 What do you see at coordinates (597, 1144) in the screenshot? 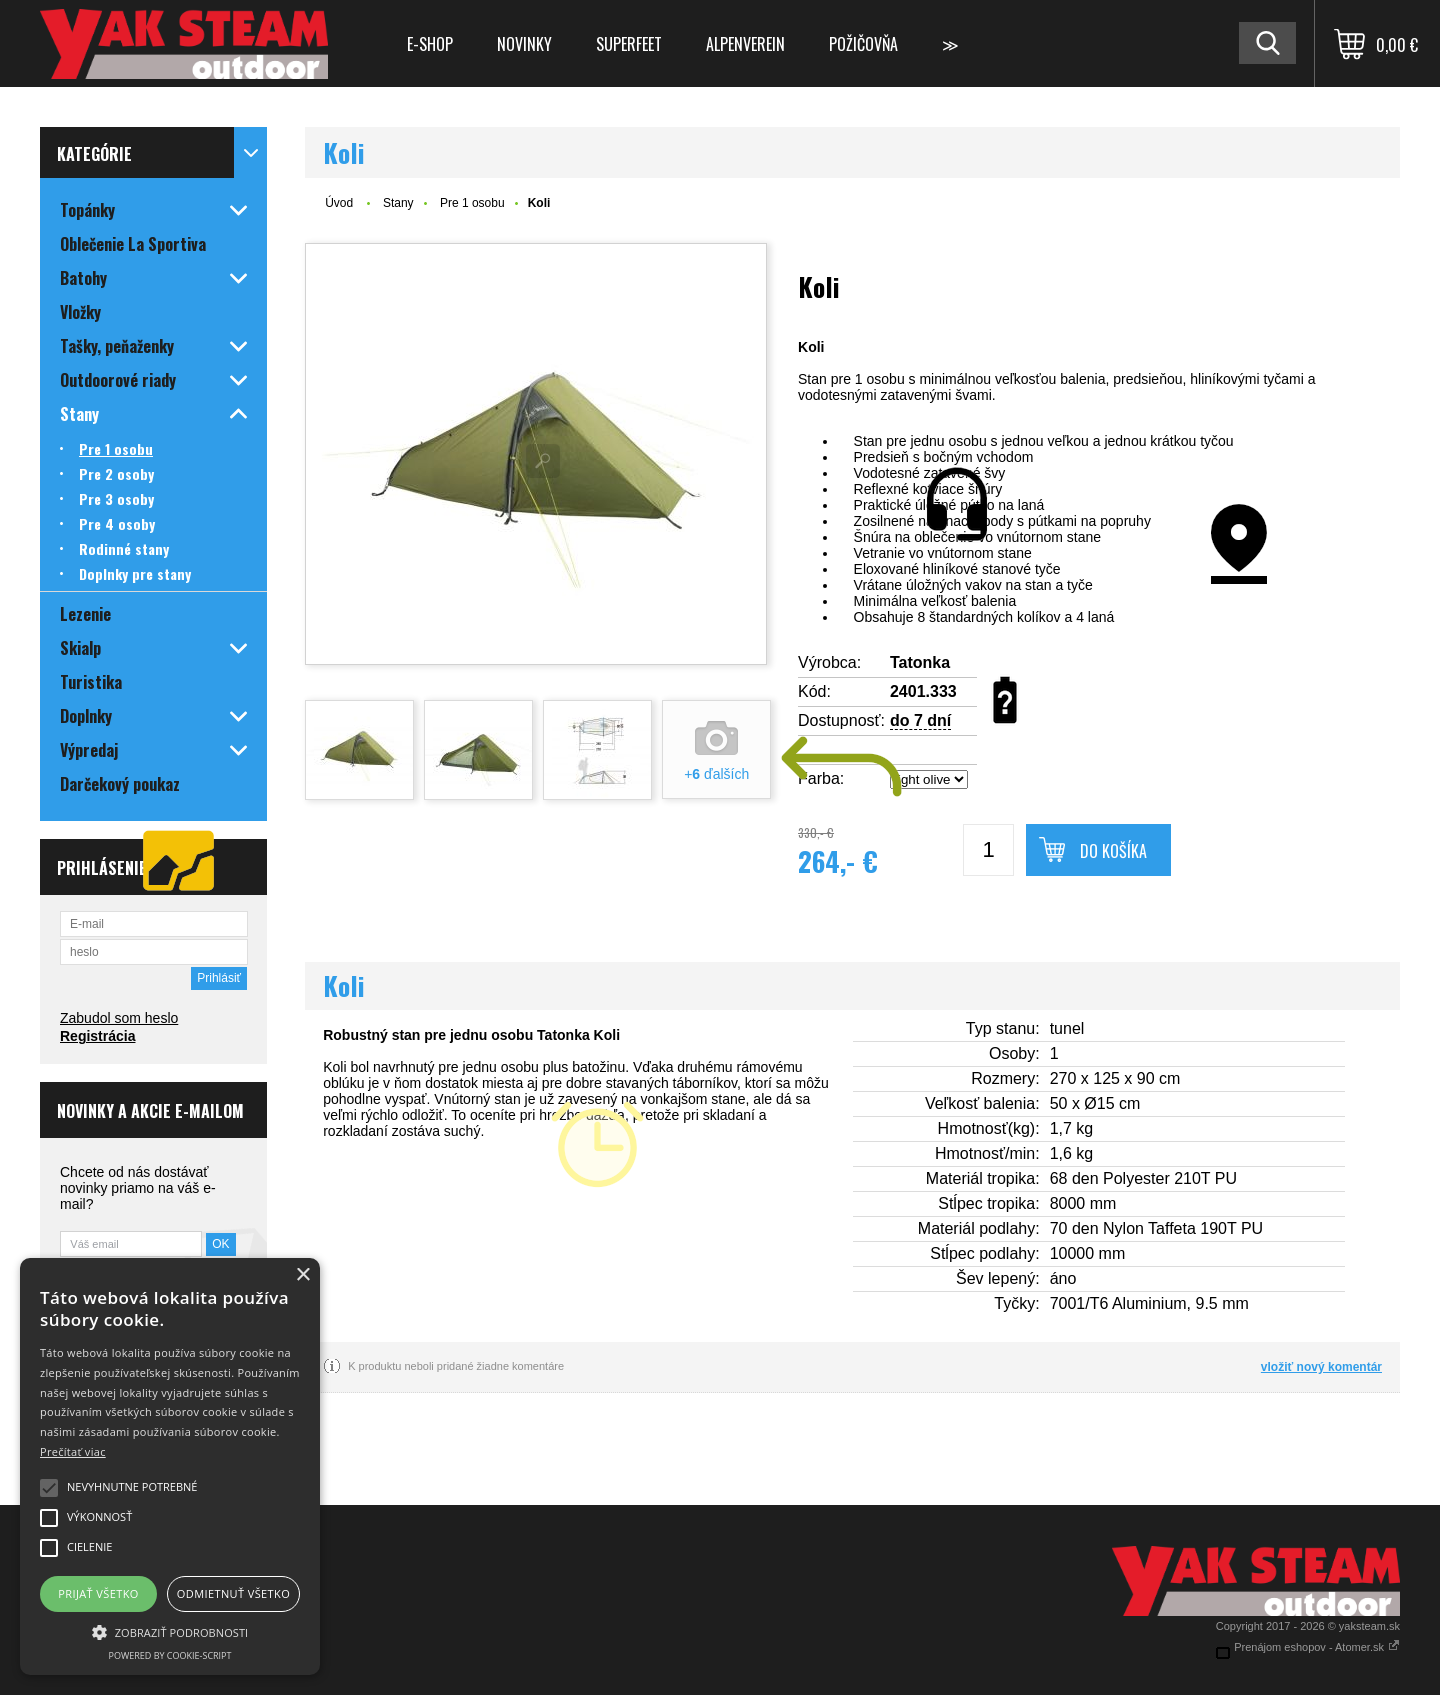
I see `set an alarm or timer` at bounding box center [597, 1144].